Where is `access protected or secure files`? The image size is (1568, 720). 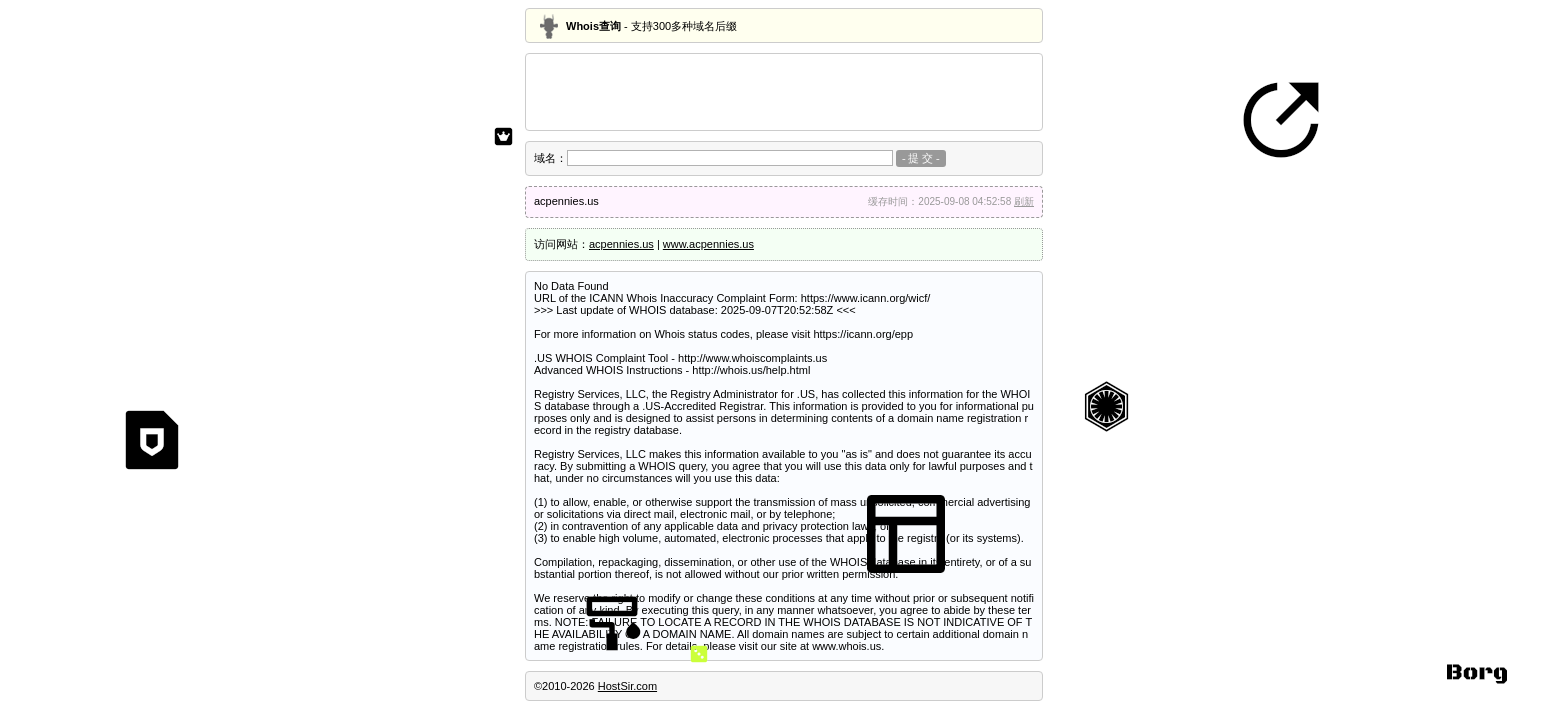
access protected or secure files is located at coordinates (152, 440).